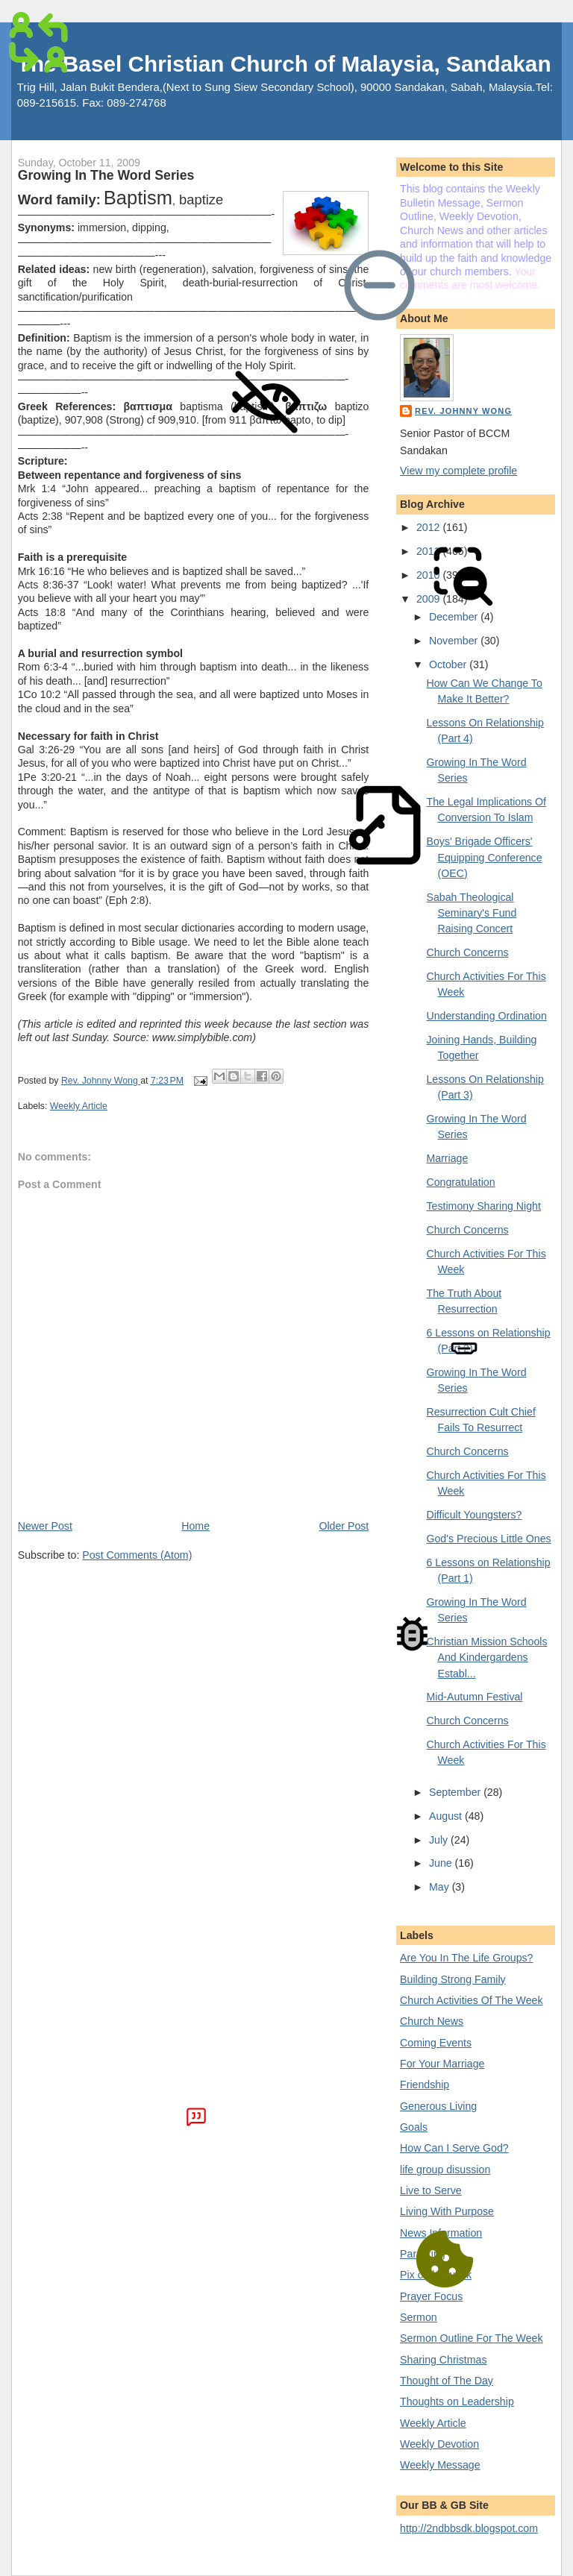  Describe the element at coordinates (379, 285) in the screenshot. I see `remove an item from a list` at that location.